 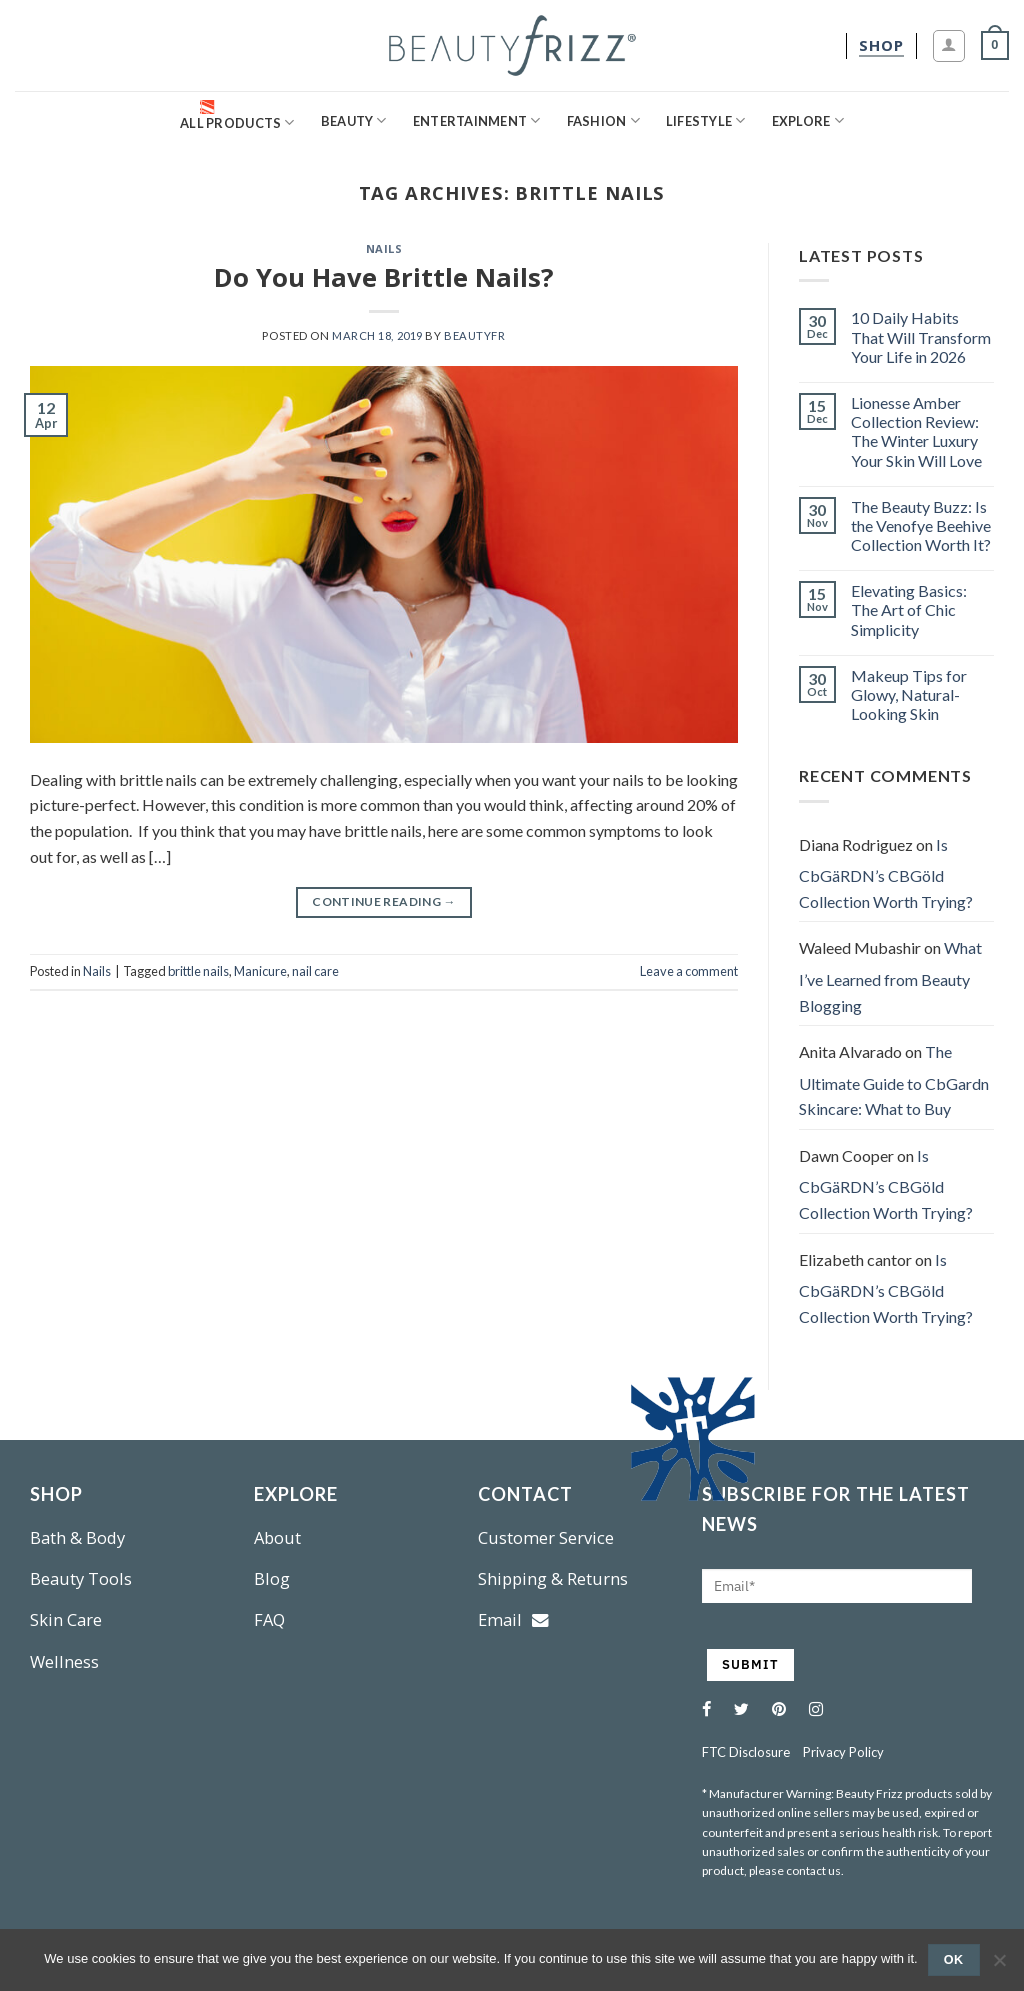 I want to click on indicates a melting or dissolving weapon effect, so click(x=692, y=1438).